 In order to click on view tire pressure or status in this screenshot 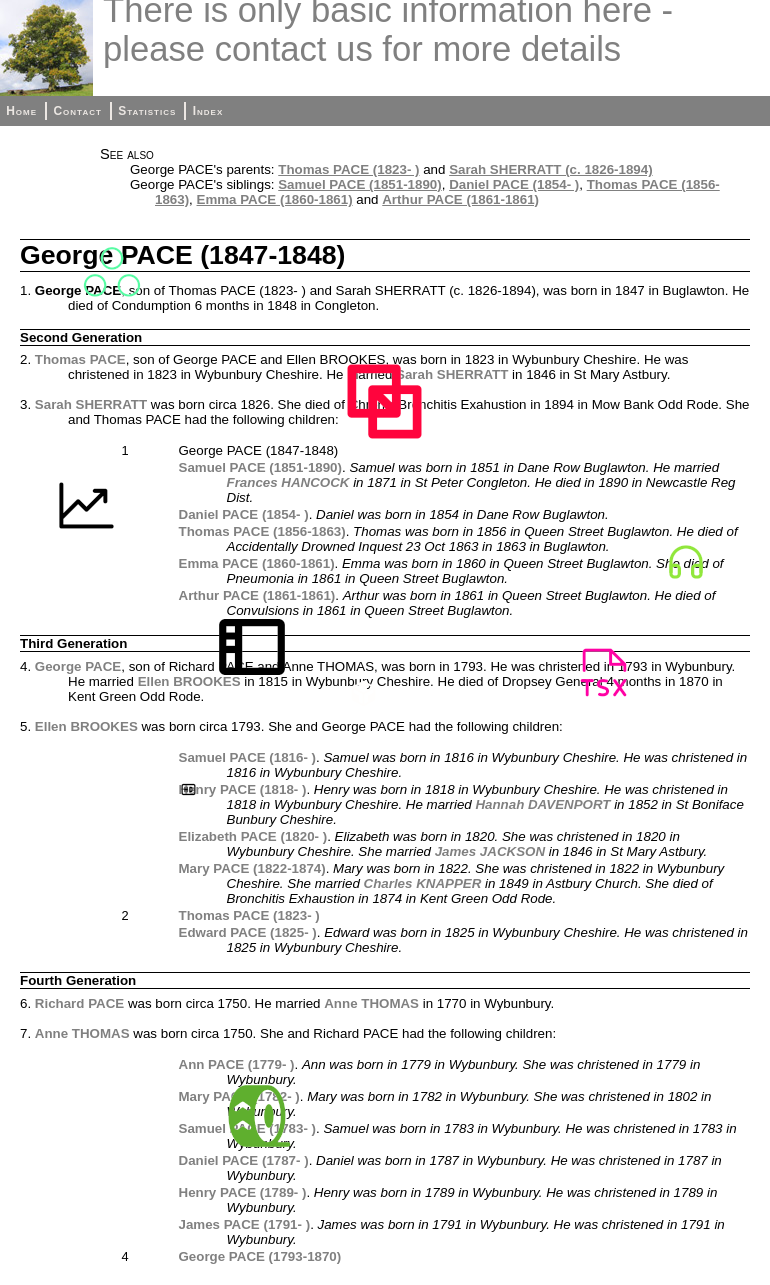, I will do `click(257, 1116)`.